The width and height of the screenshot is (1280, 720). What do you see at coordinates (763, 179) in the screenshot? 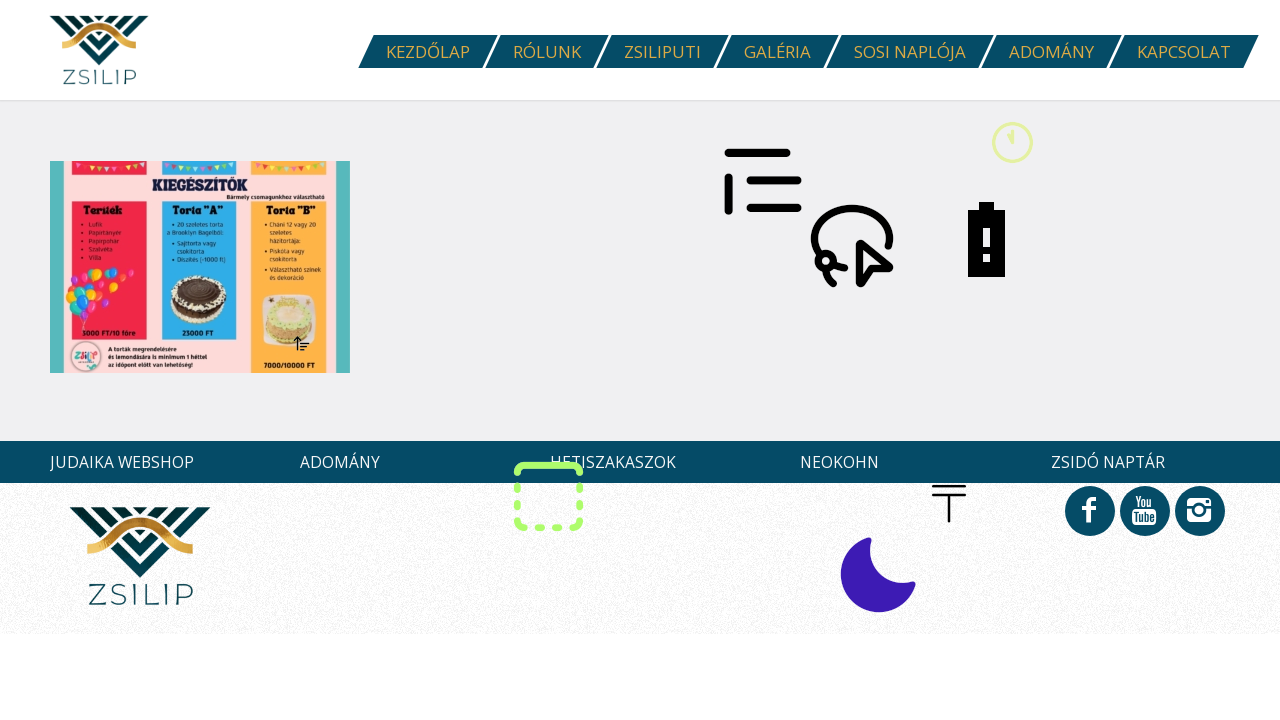
I see `insert a block quote` at bounding box center [763, 179].